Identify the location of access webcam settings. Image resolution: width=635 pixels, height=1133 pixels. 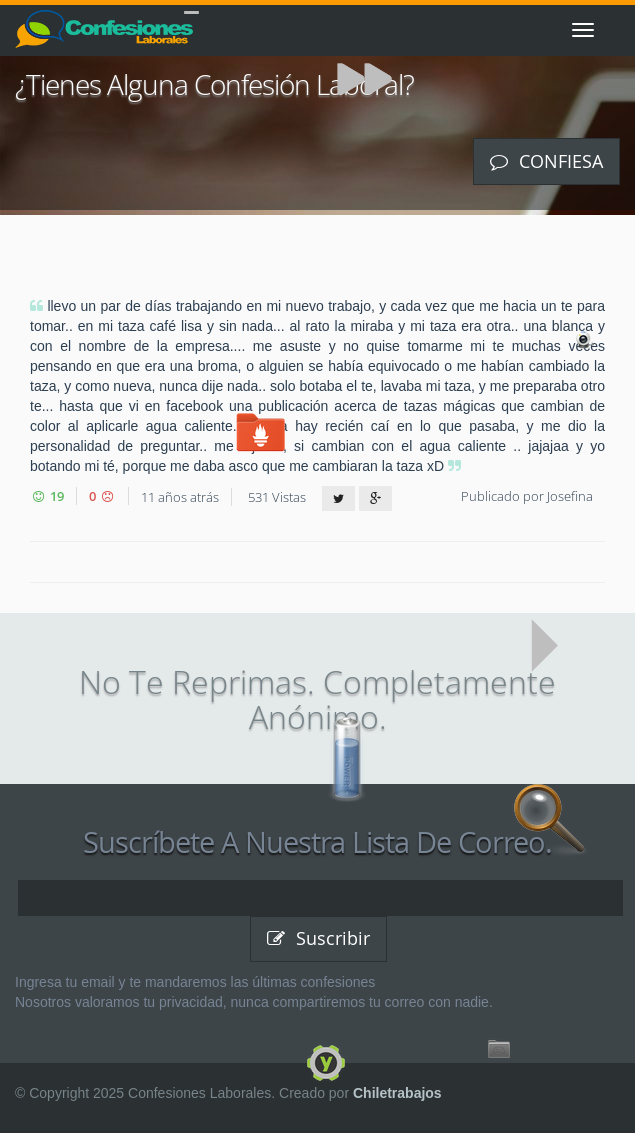
(583, 339).